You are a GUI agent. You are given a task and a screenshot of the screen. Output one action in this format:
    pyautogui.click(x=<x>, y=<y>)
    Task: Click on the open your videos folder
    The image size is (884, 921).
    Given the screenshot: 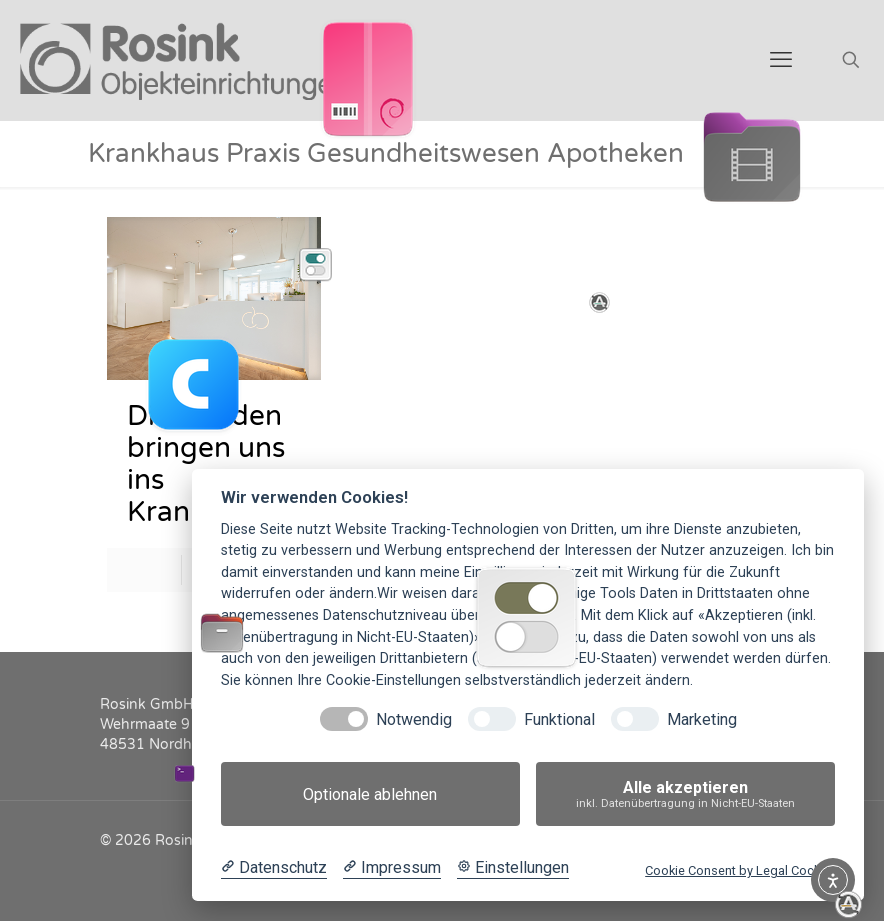 What is the action you would take?
    pyautogui.click(x=752, y=157)
    